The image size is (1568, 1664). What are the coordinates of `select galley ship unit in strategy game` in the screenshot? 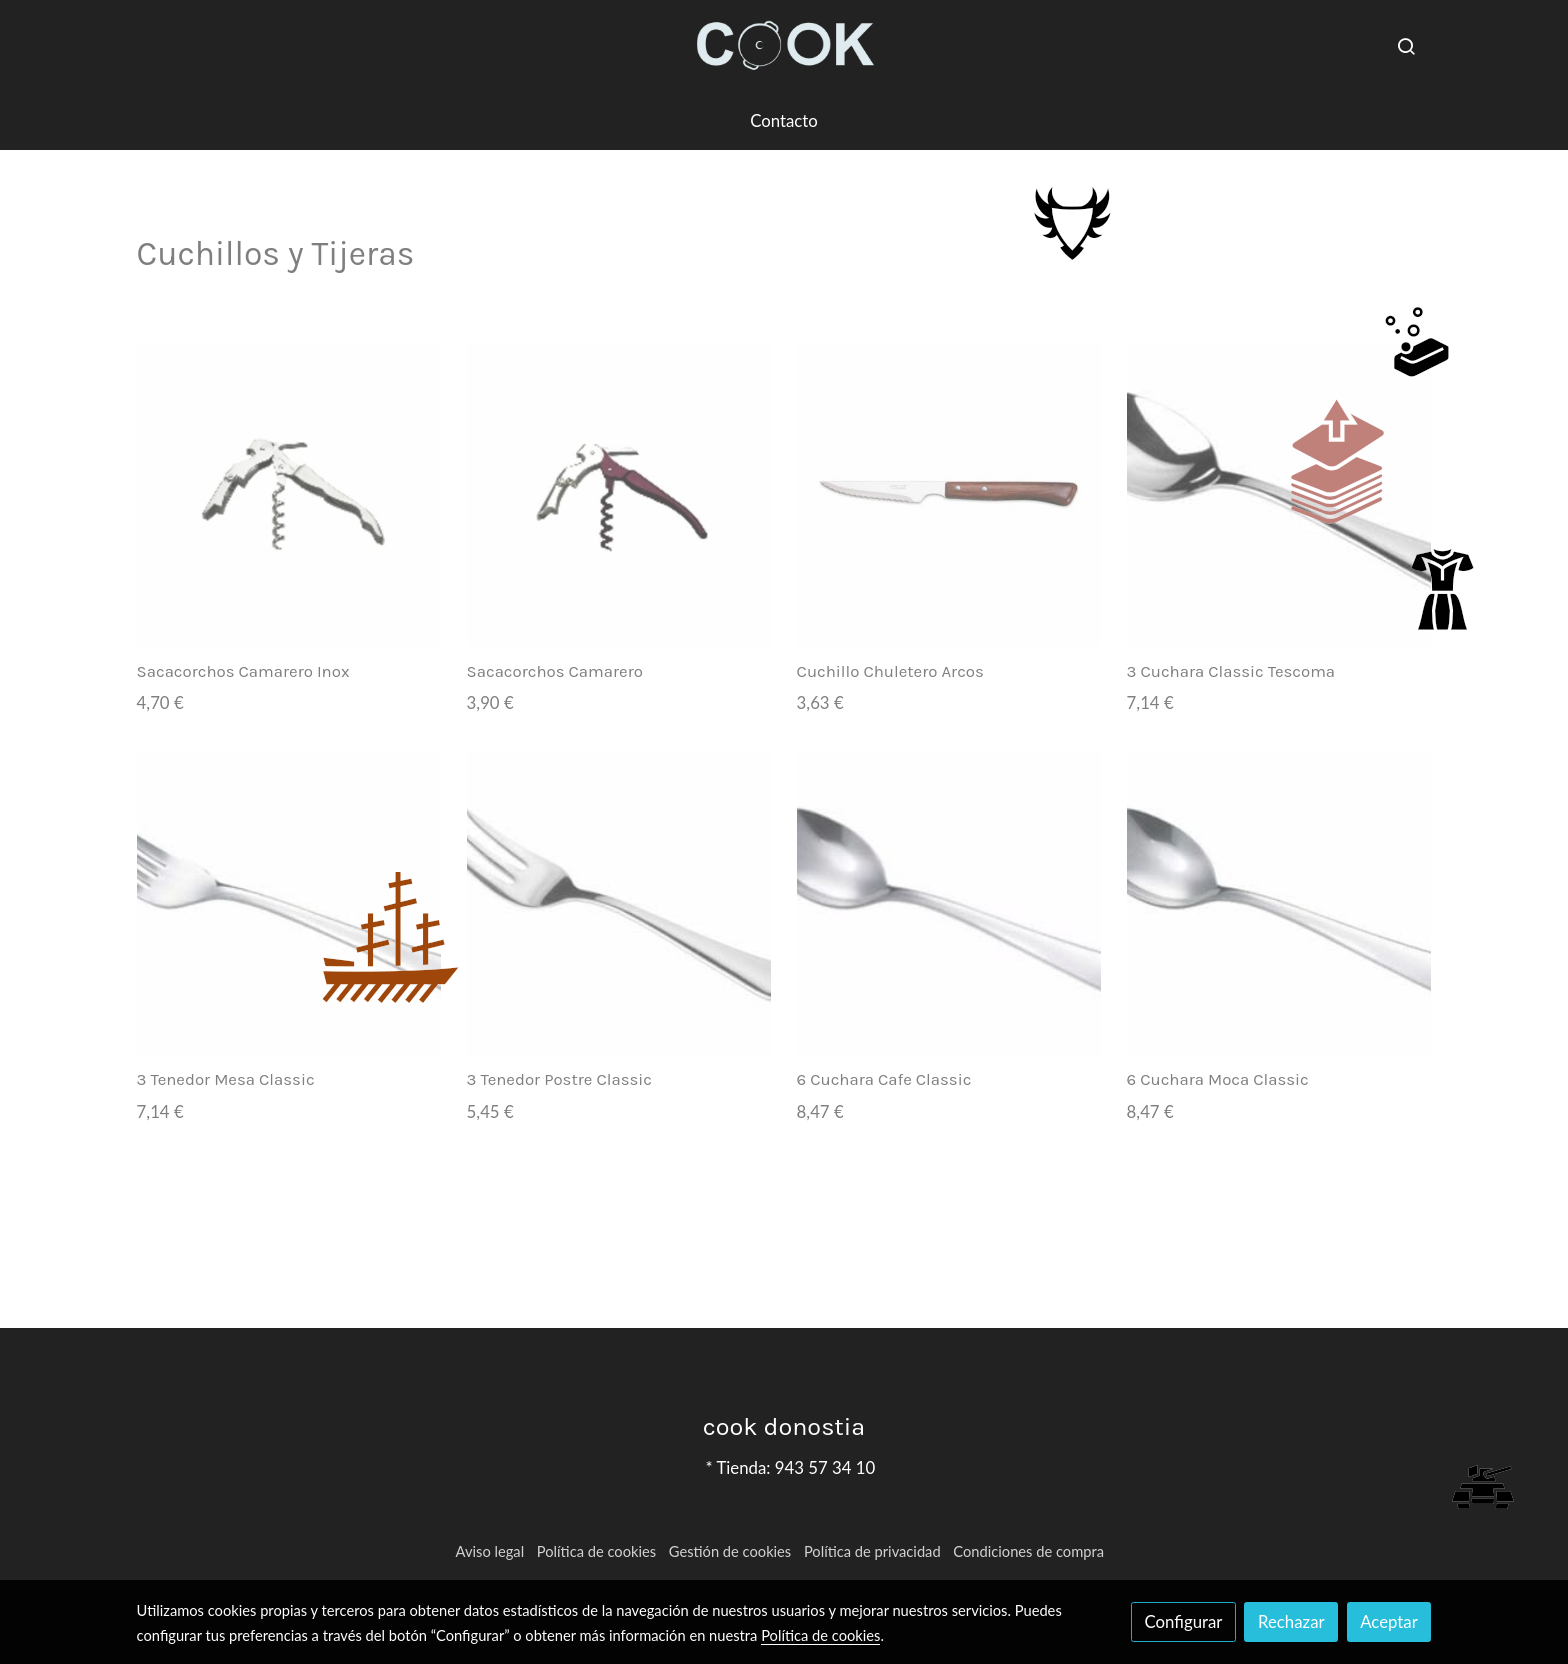 It's located at (390, 937).